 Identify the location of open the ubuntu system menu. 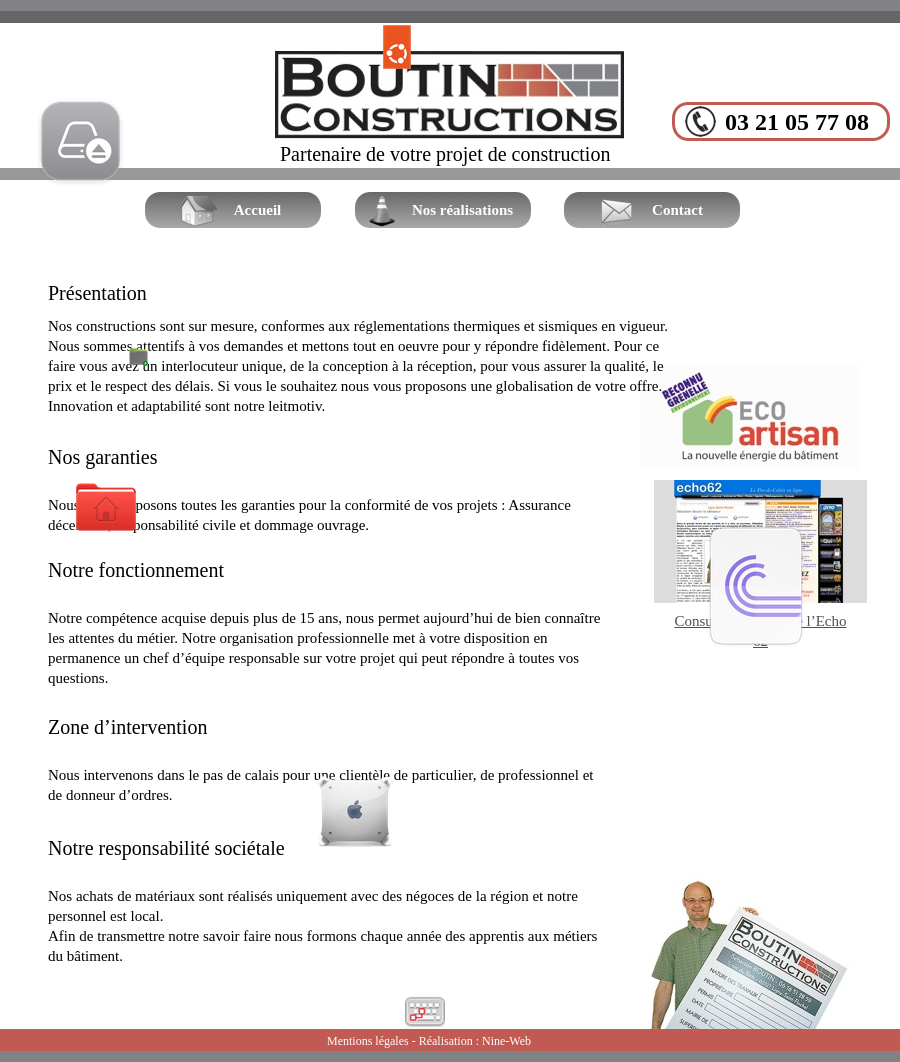
(397, 47).